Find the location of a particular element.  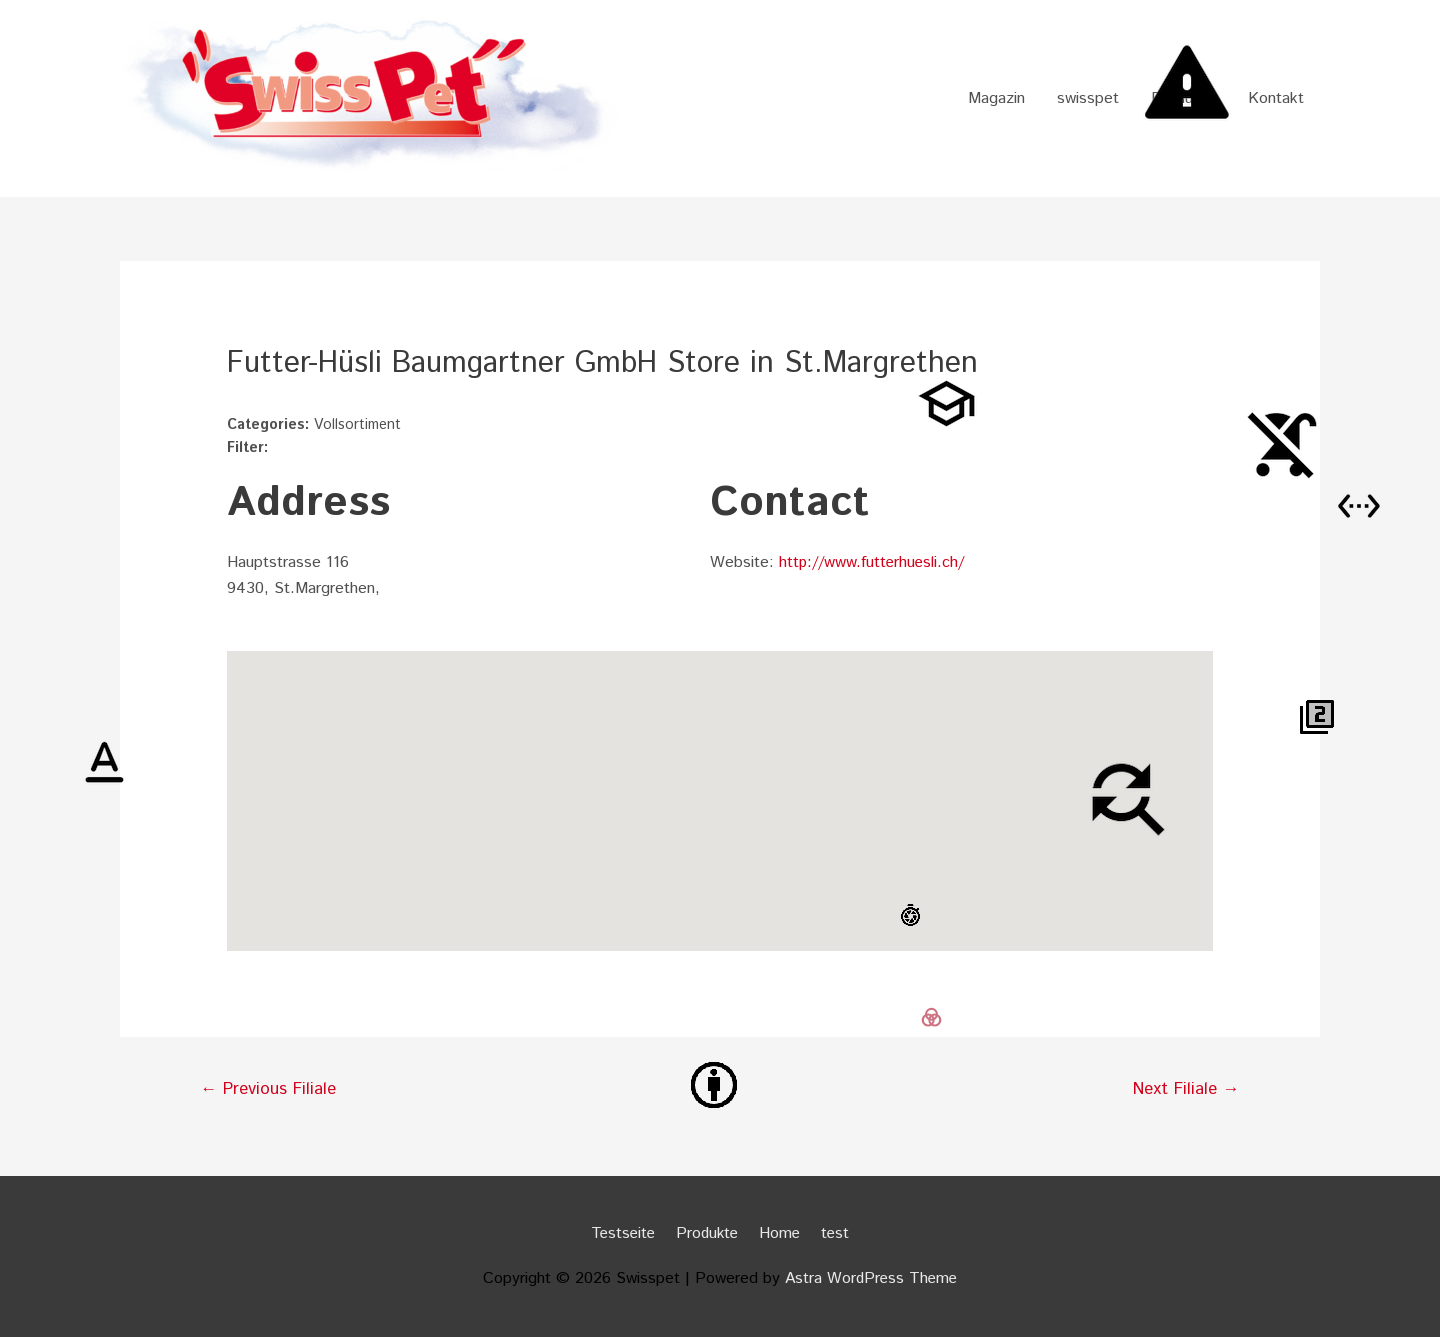

configure ethernet or network connection settings is located at coordinates (1359, 506).